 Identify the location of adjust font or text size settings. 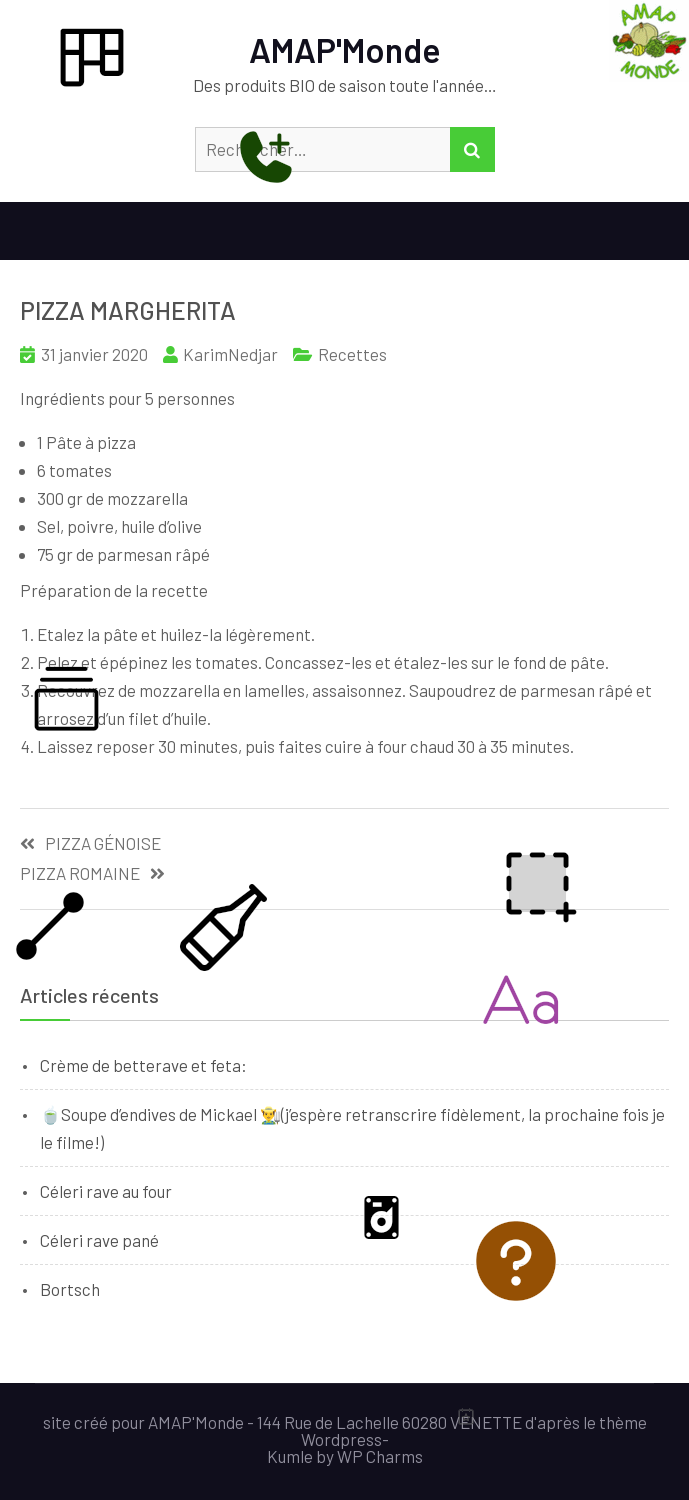
(522, 1001).